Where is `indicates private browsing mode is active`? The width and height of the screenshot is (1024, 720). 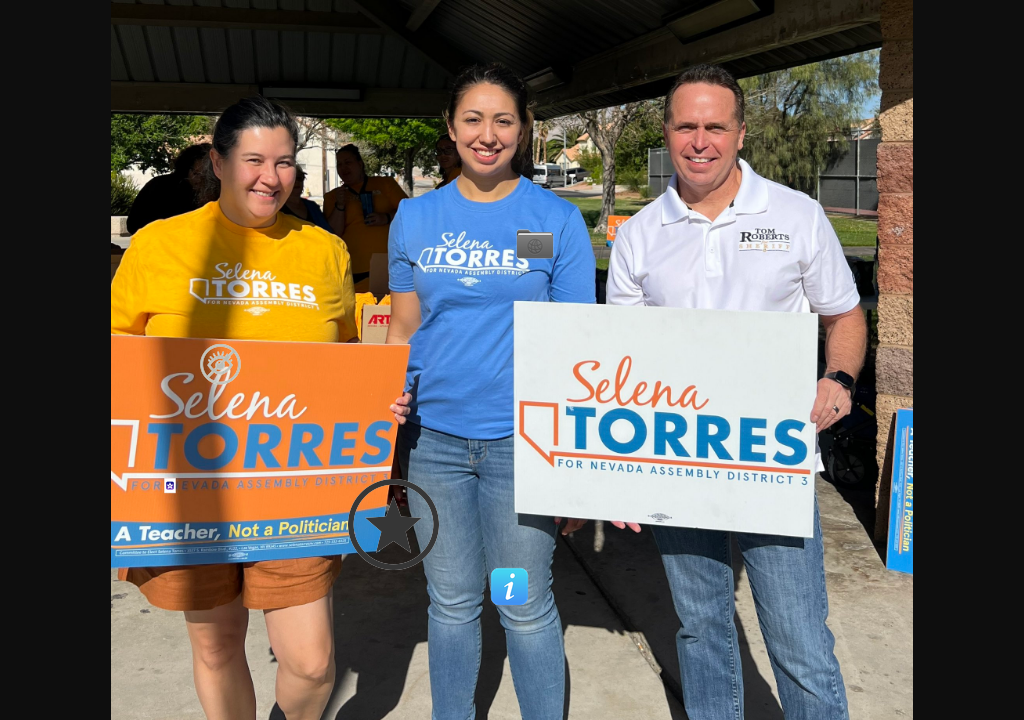
indicates private browsing mode is active is located at coordinates (220, 364).